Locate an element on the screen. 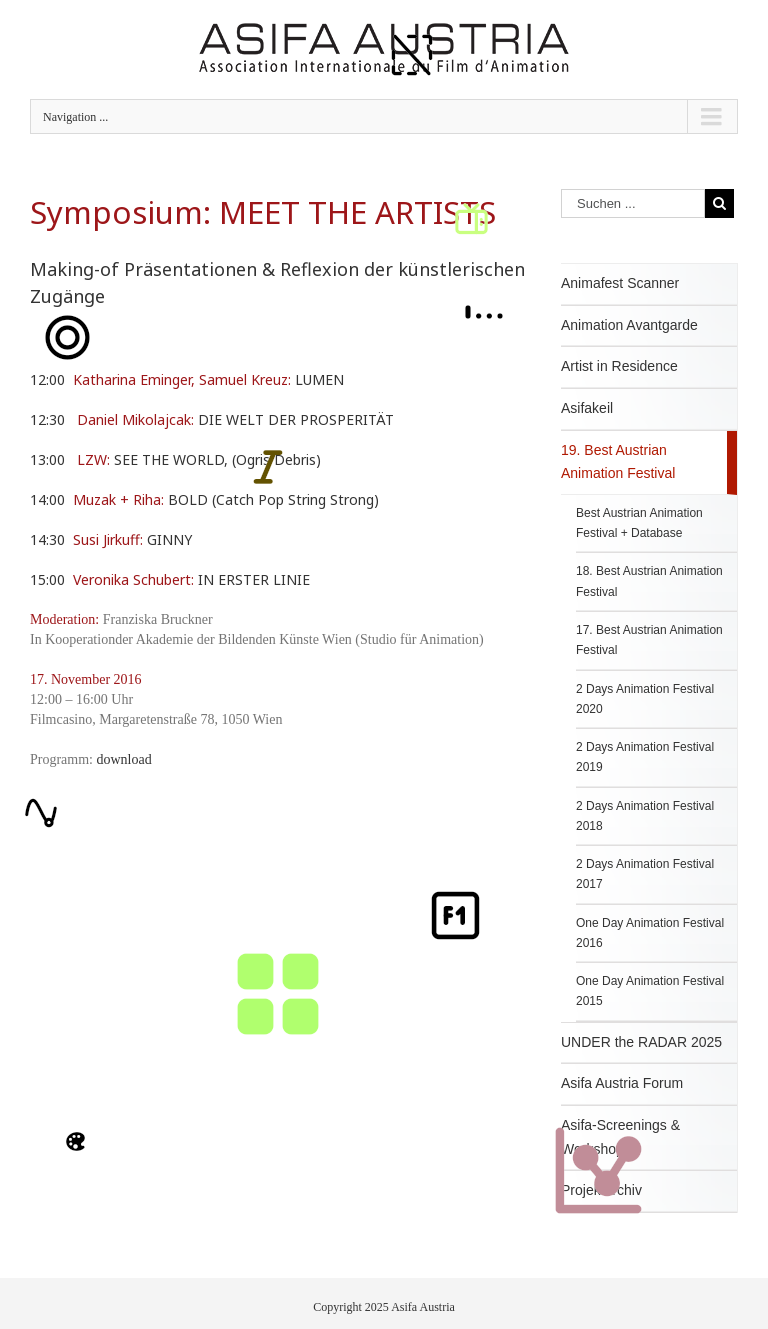 This screenshot has height=1329, width=768. indicates weak signal strength is located at coordinates (484, 300).